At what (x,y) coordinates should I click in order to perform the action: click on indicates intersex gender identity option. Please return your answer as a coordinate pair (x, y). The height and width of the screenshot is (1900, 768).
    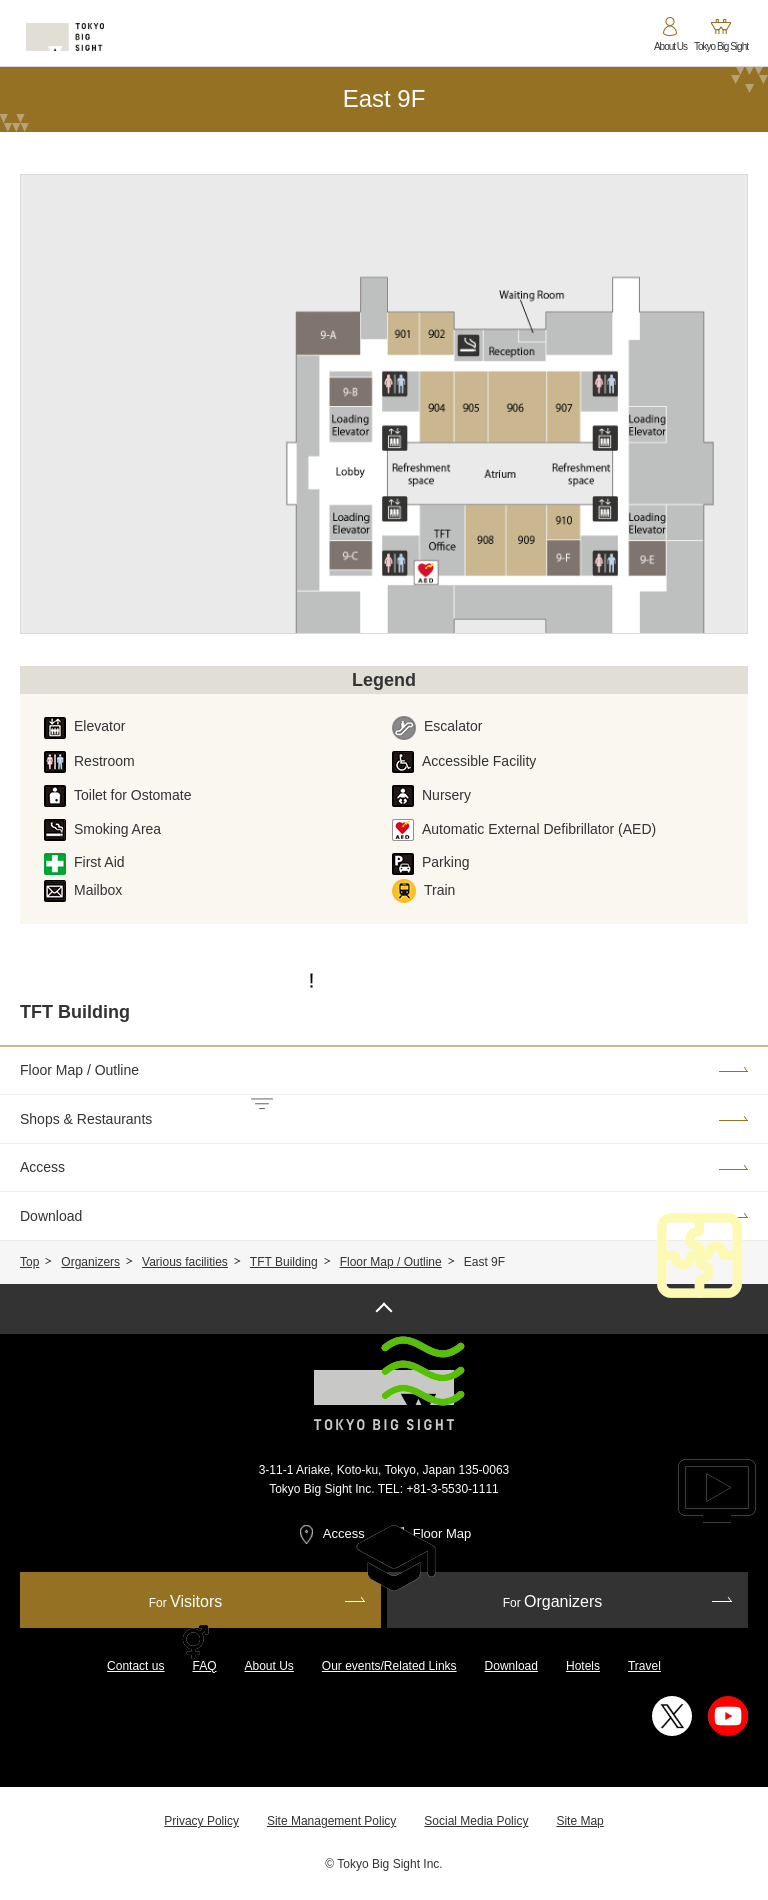
    Looking at the image, I should click on (194, 1641).